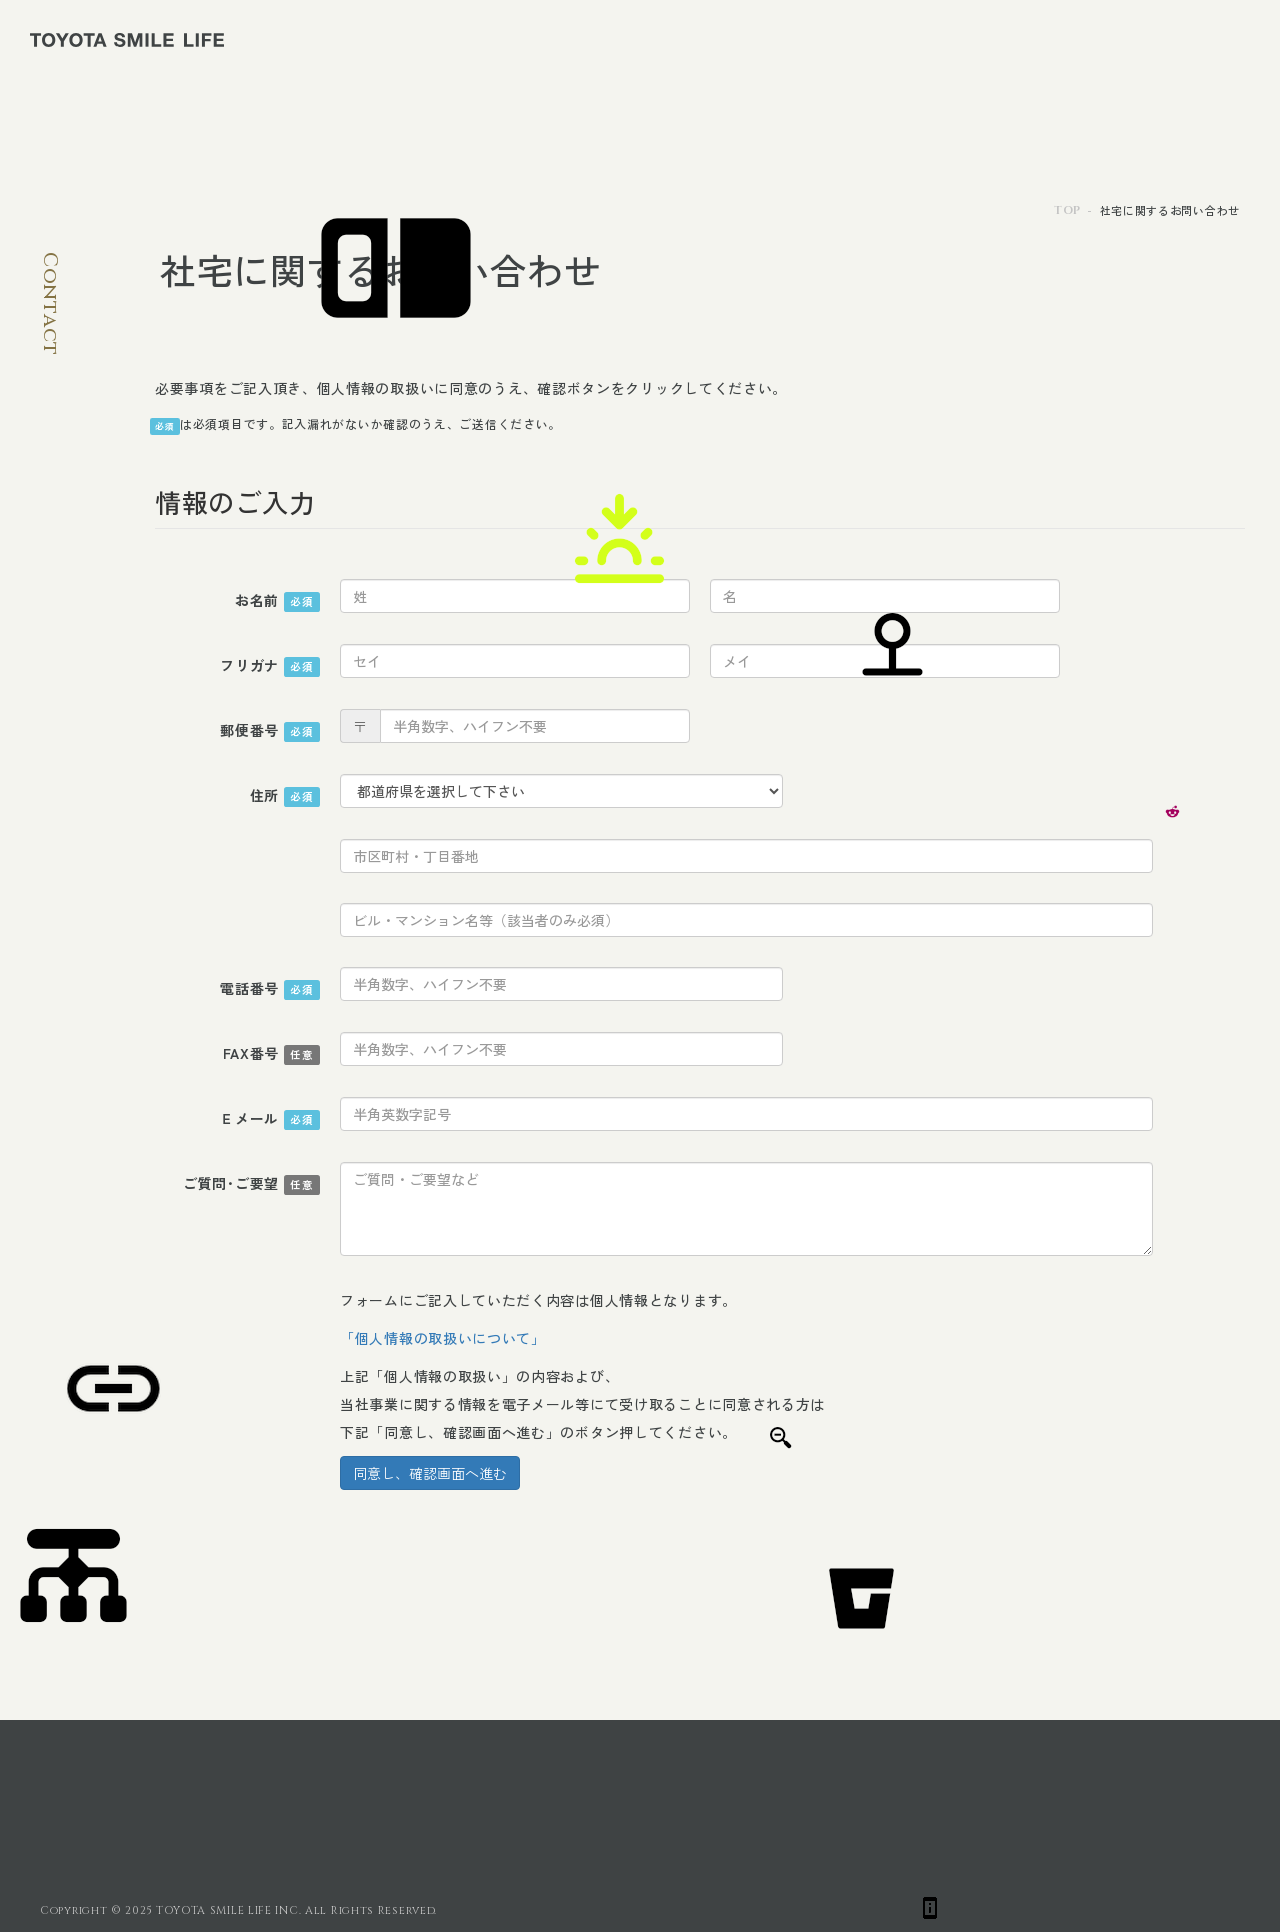 This screenshot has width=1280, height=1932. What do you see at coordinates (619, 538) in the screenshot?
I see `set display to evening or night mode` at bounding box center [619, 538].